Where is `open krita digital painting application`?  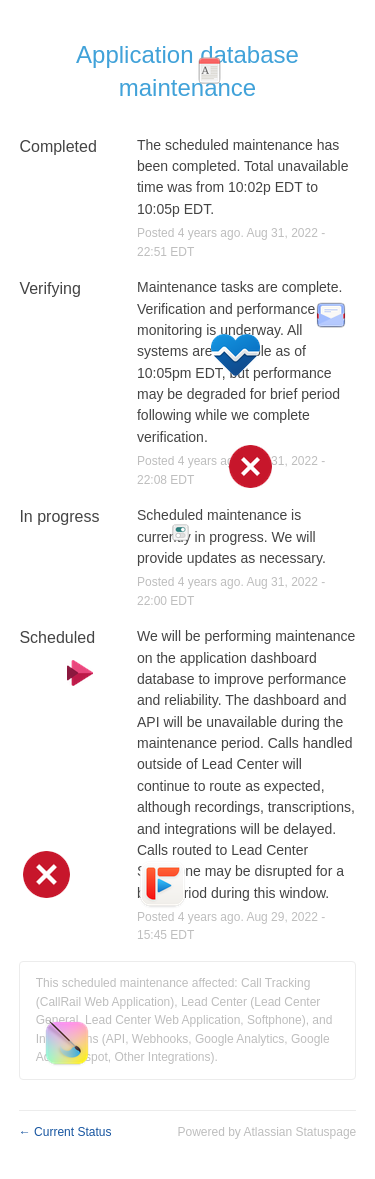 open krita digital painting application is located at coordinates (67, 1043).